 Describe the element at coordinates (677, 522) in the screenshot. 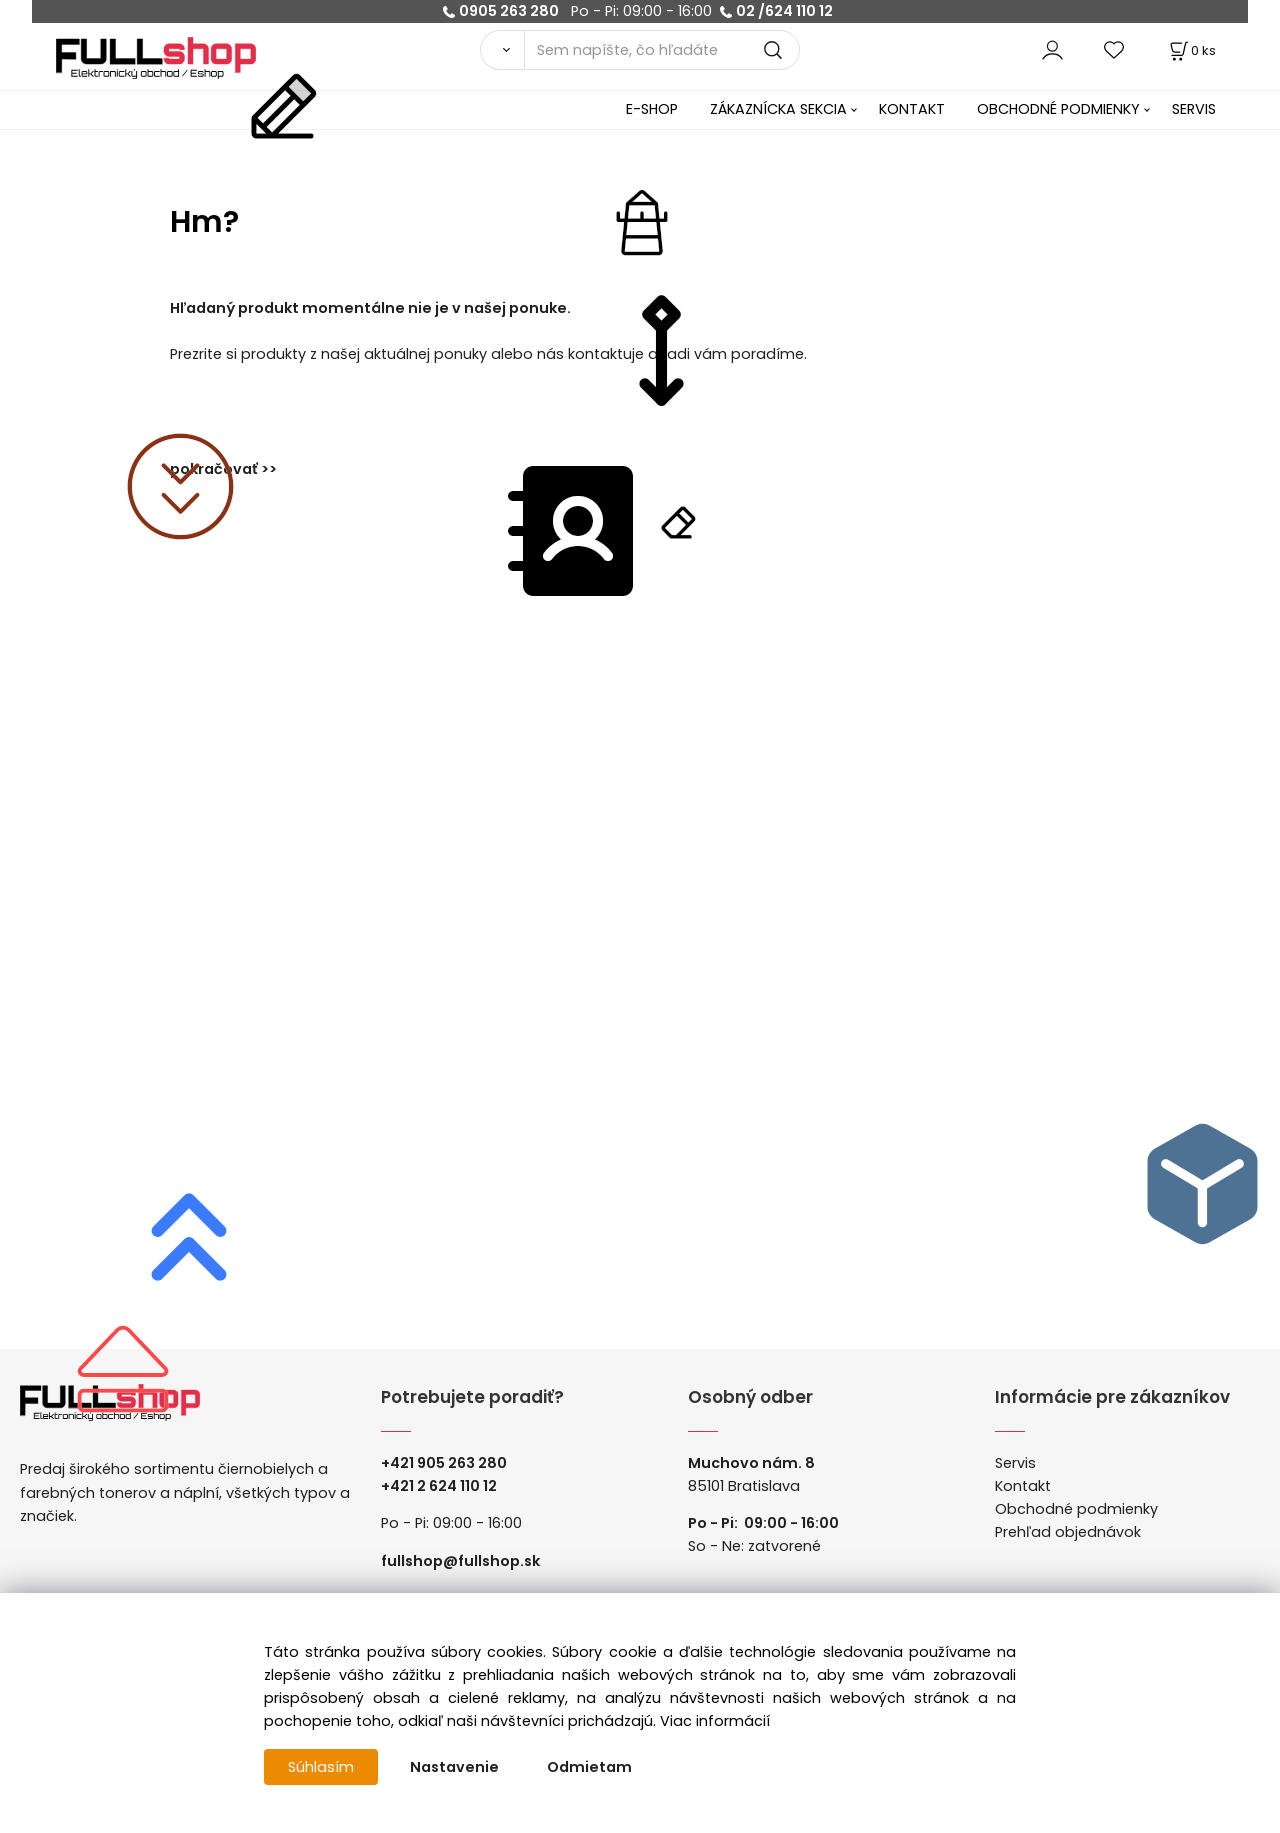

I see `erase or delete selected content` at that location.